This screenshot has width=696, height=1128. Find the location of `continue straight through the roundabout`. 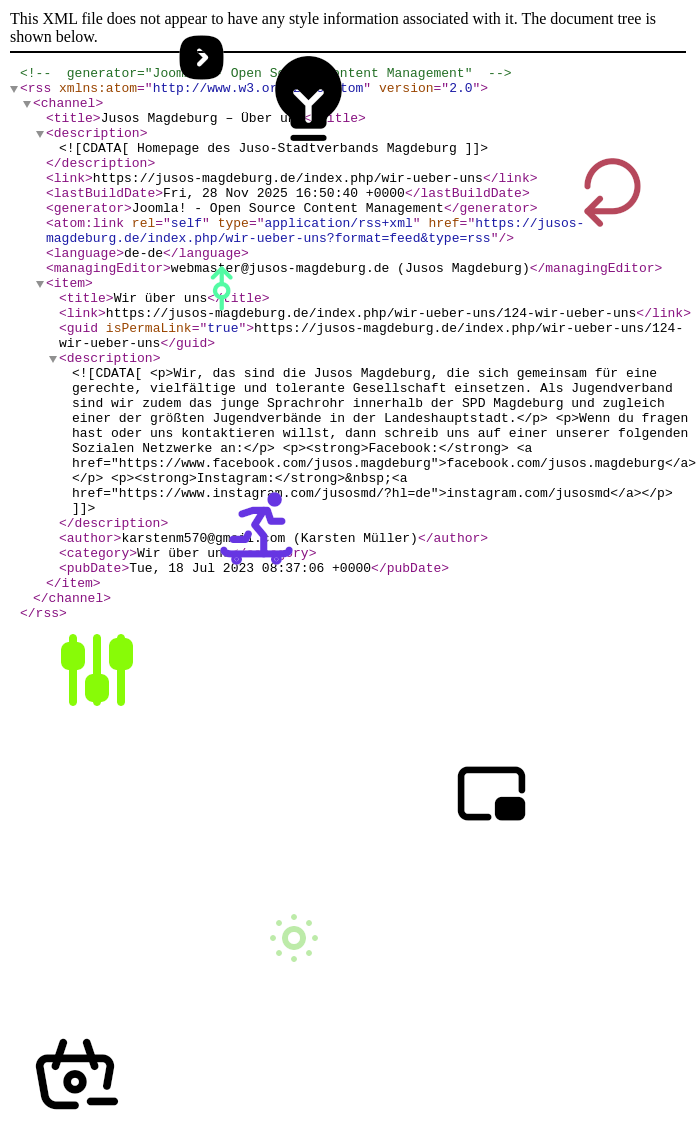

continue straight through the roundabout is located at coordinates (219, 288).